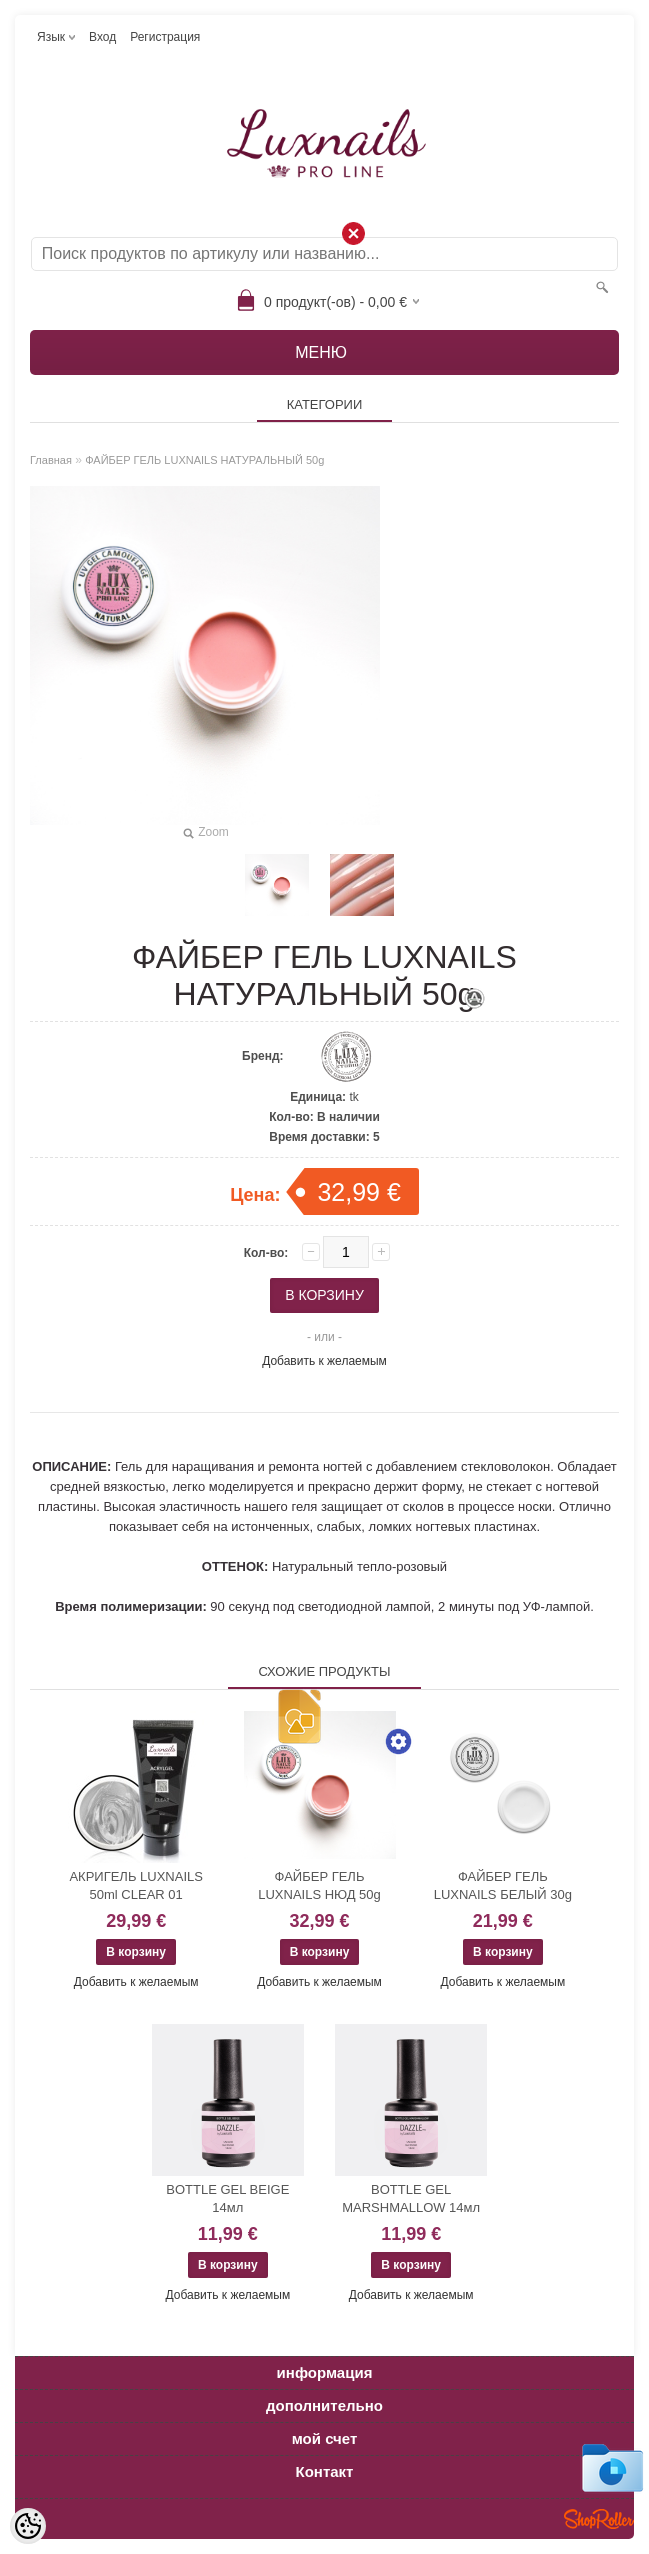 Image resolution: width=649 pixels, height=2554 pixels. Describe the element at coordinates (398, 1741) in the screenshot. I see `indicates a system or settings-related item` at that location.